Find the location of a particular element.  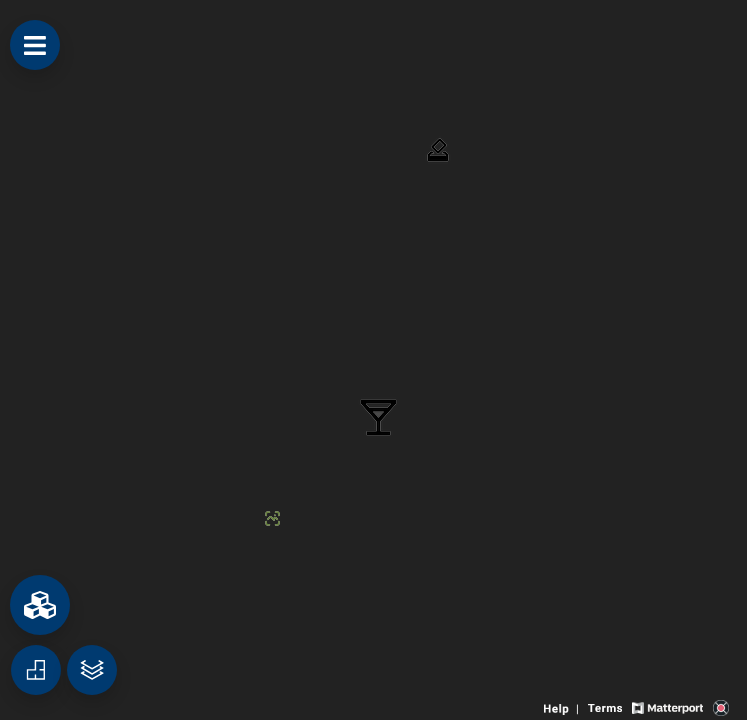

scan or digitize a photo is located at coordinates (272, 518).